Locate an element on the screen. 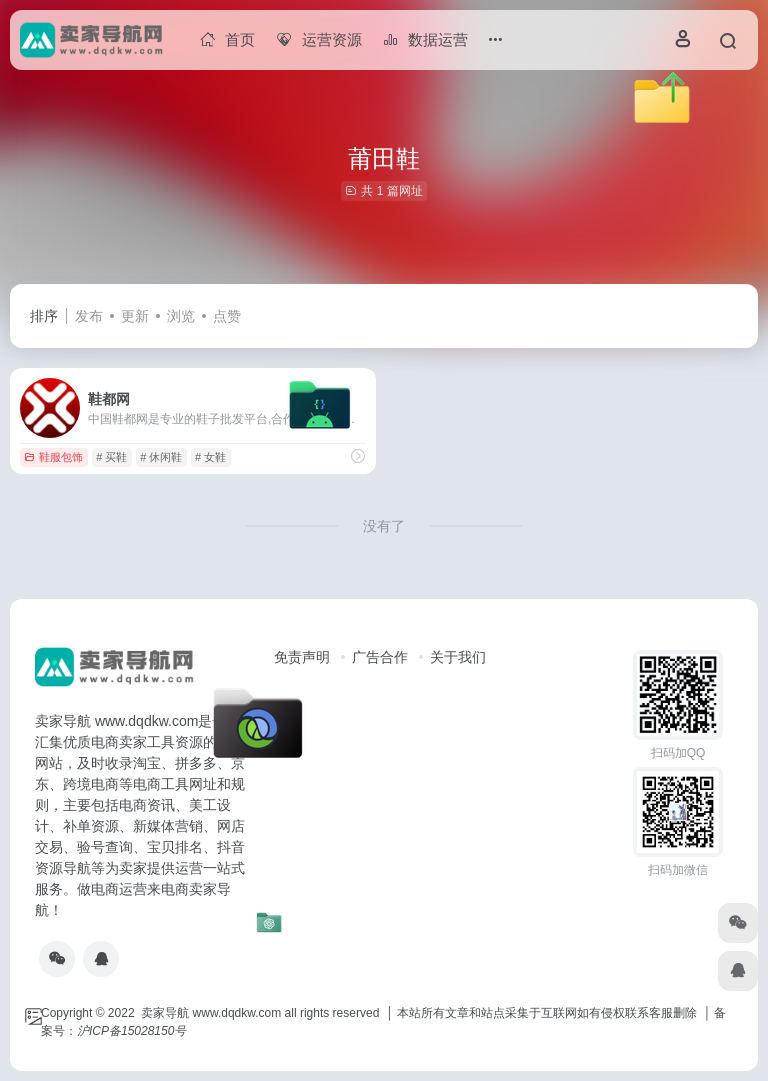 The width and height of the screenshot is (768, 1081). open GNOME Glade interface designer is located at coordinates (33, 1016).